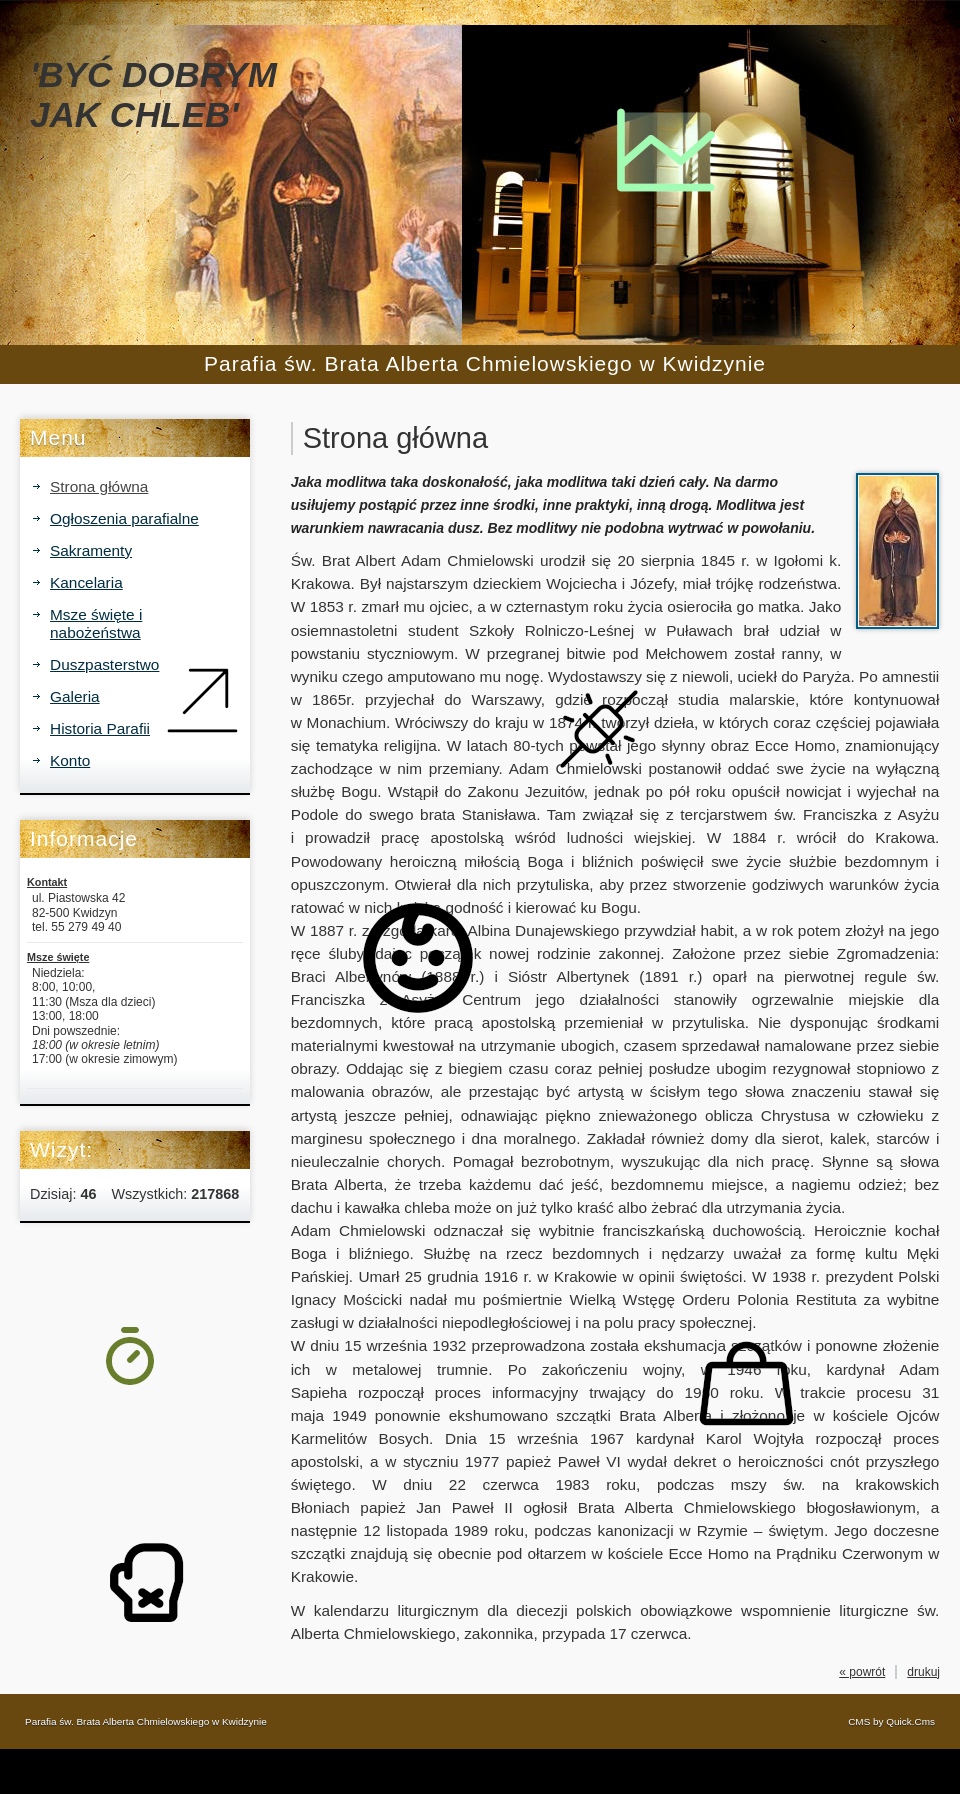 This screenshot has width=960, height=1794. What do you see at coordinates (666, 150) in the screenshot?
I see `view analytics or performance data` at bounding box center [666, 150].